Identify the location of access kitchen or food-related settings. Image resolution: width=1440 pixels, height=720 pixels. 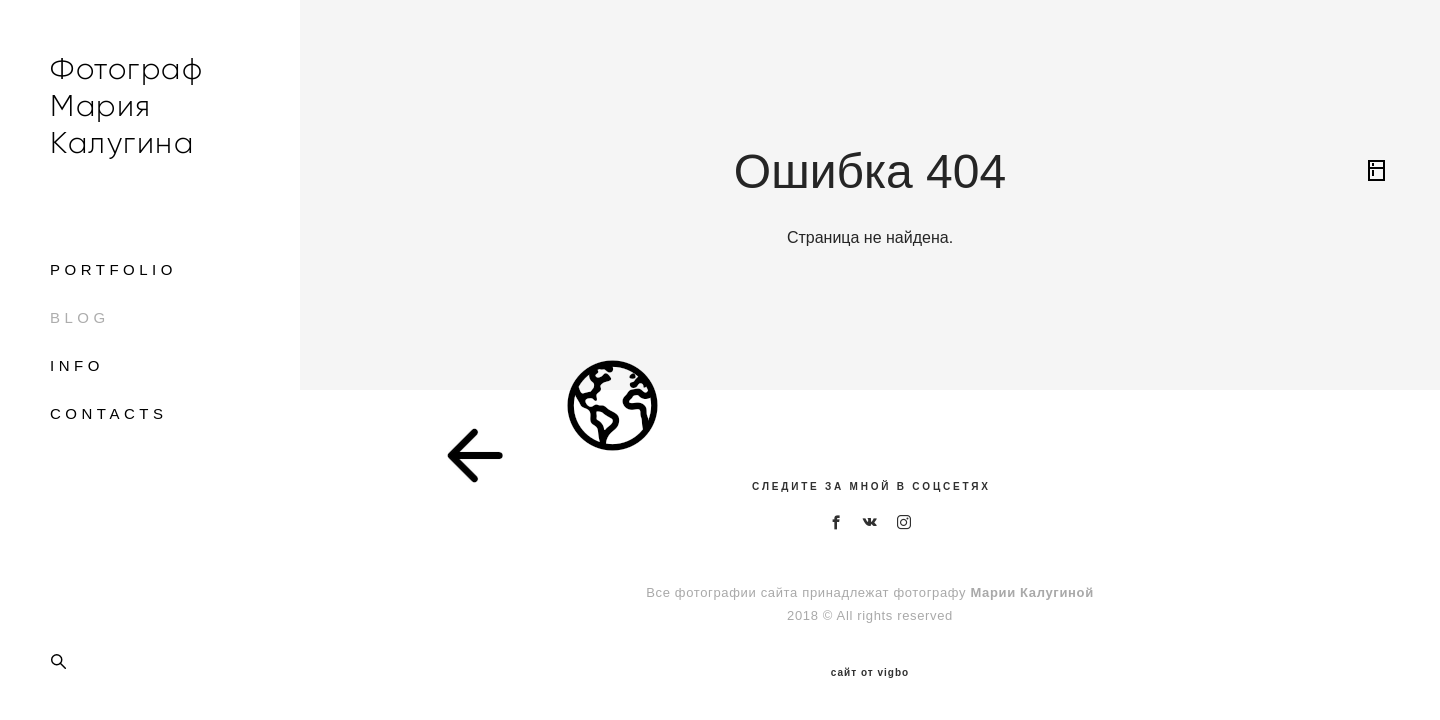
(1376, 170).